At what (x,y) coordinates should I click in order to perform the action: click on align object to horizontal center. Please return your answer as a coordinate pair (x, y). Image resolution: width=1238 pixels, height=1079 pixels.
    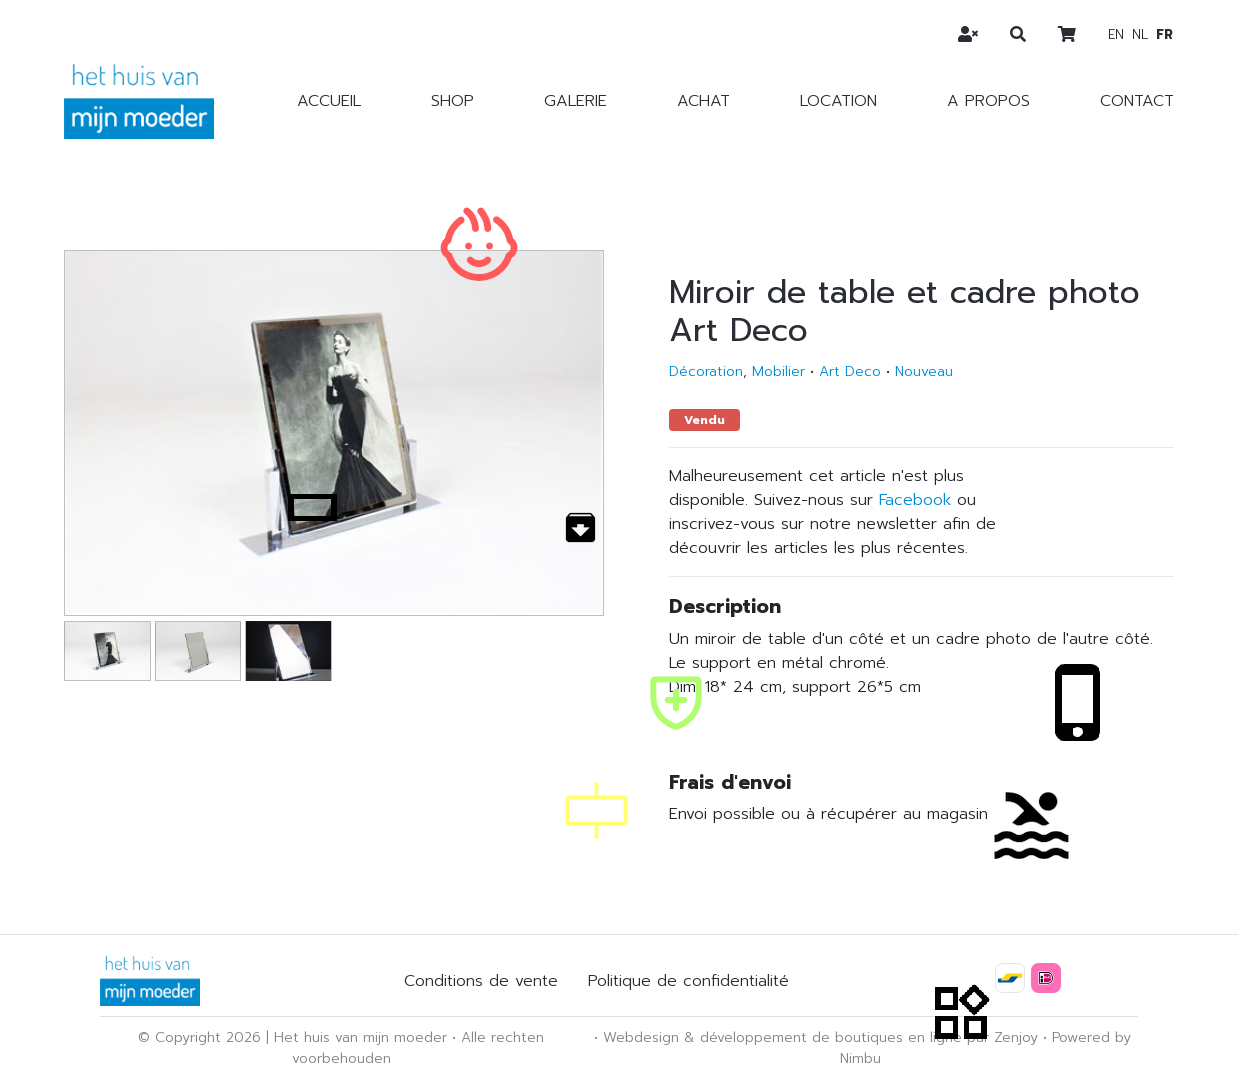
    Looking at the image, I should click on (596, 810).